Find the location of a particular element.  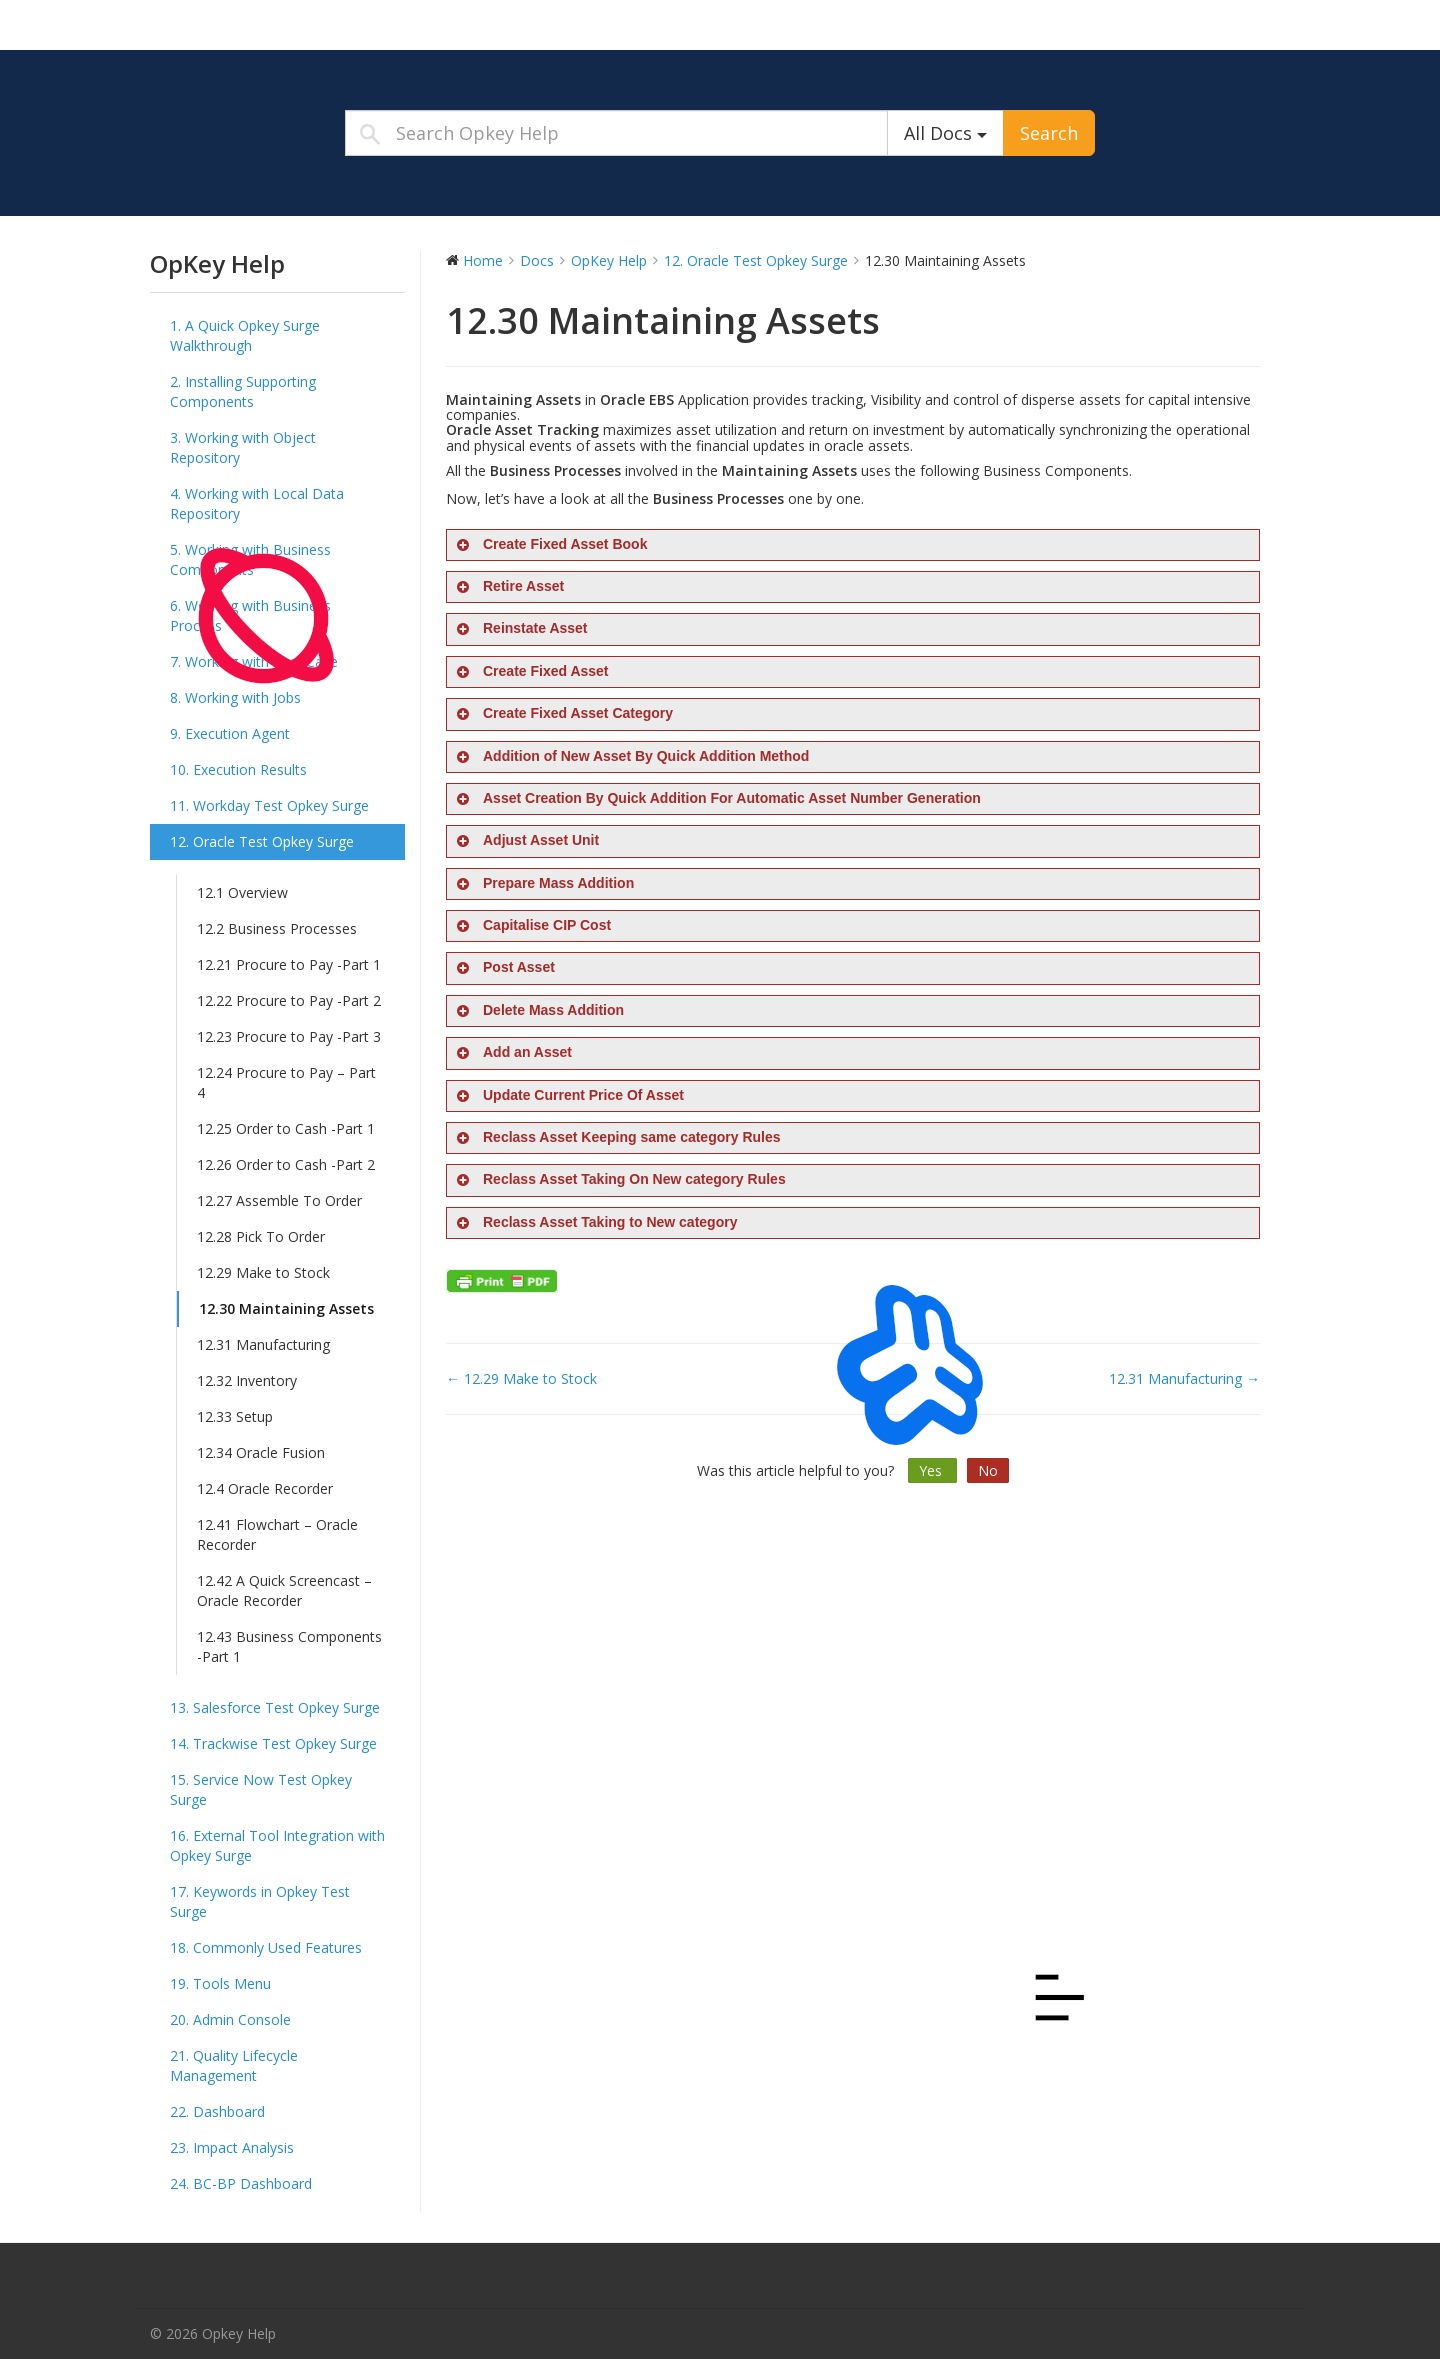

view horizontal bar chart data is located at coordinates (1058, 1997).